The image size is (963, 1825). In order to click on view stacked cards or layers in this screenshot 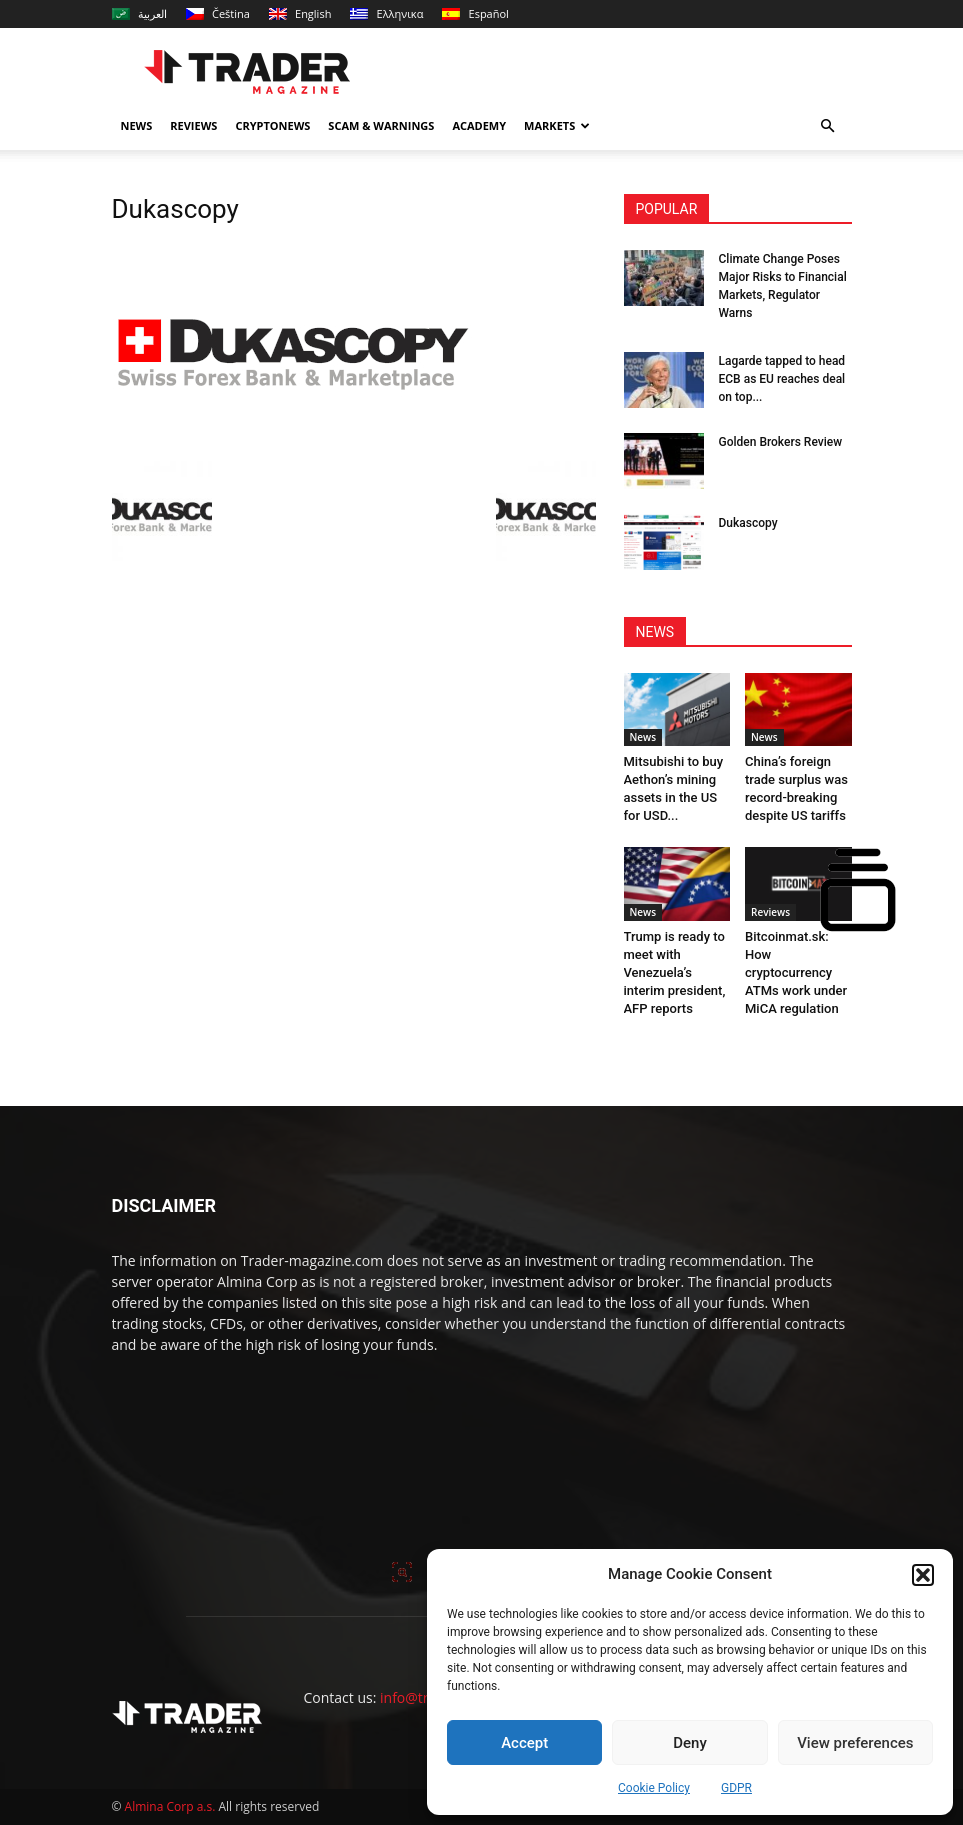, I will do `click(858, 890)`.